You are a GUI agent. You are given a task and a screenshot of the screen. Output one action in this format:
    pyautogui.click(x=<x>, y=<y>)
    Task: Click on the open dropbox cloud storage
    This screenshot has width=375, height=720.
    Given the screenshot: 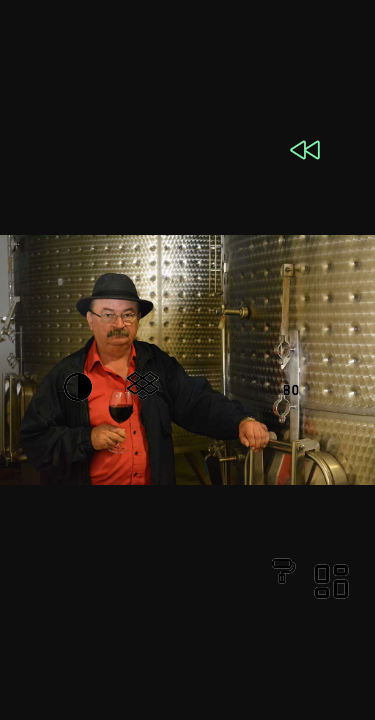 What is the action you would take?
    pyautogui.click(x=142, y=384)
    